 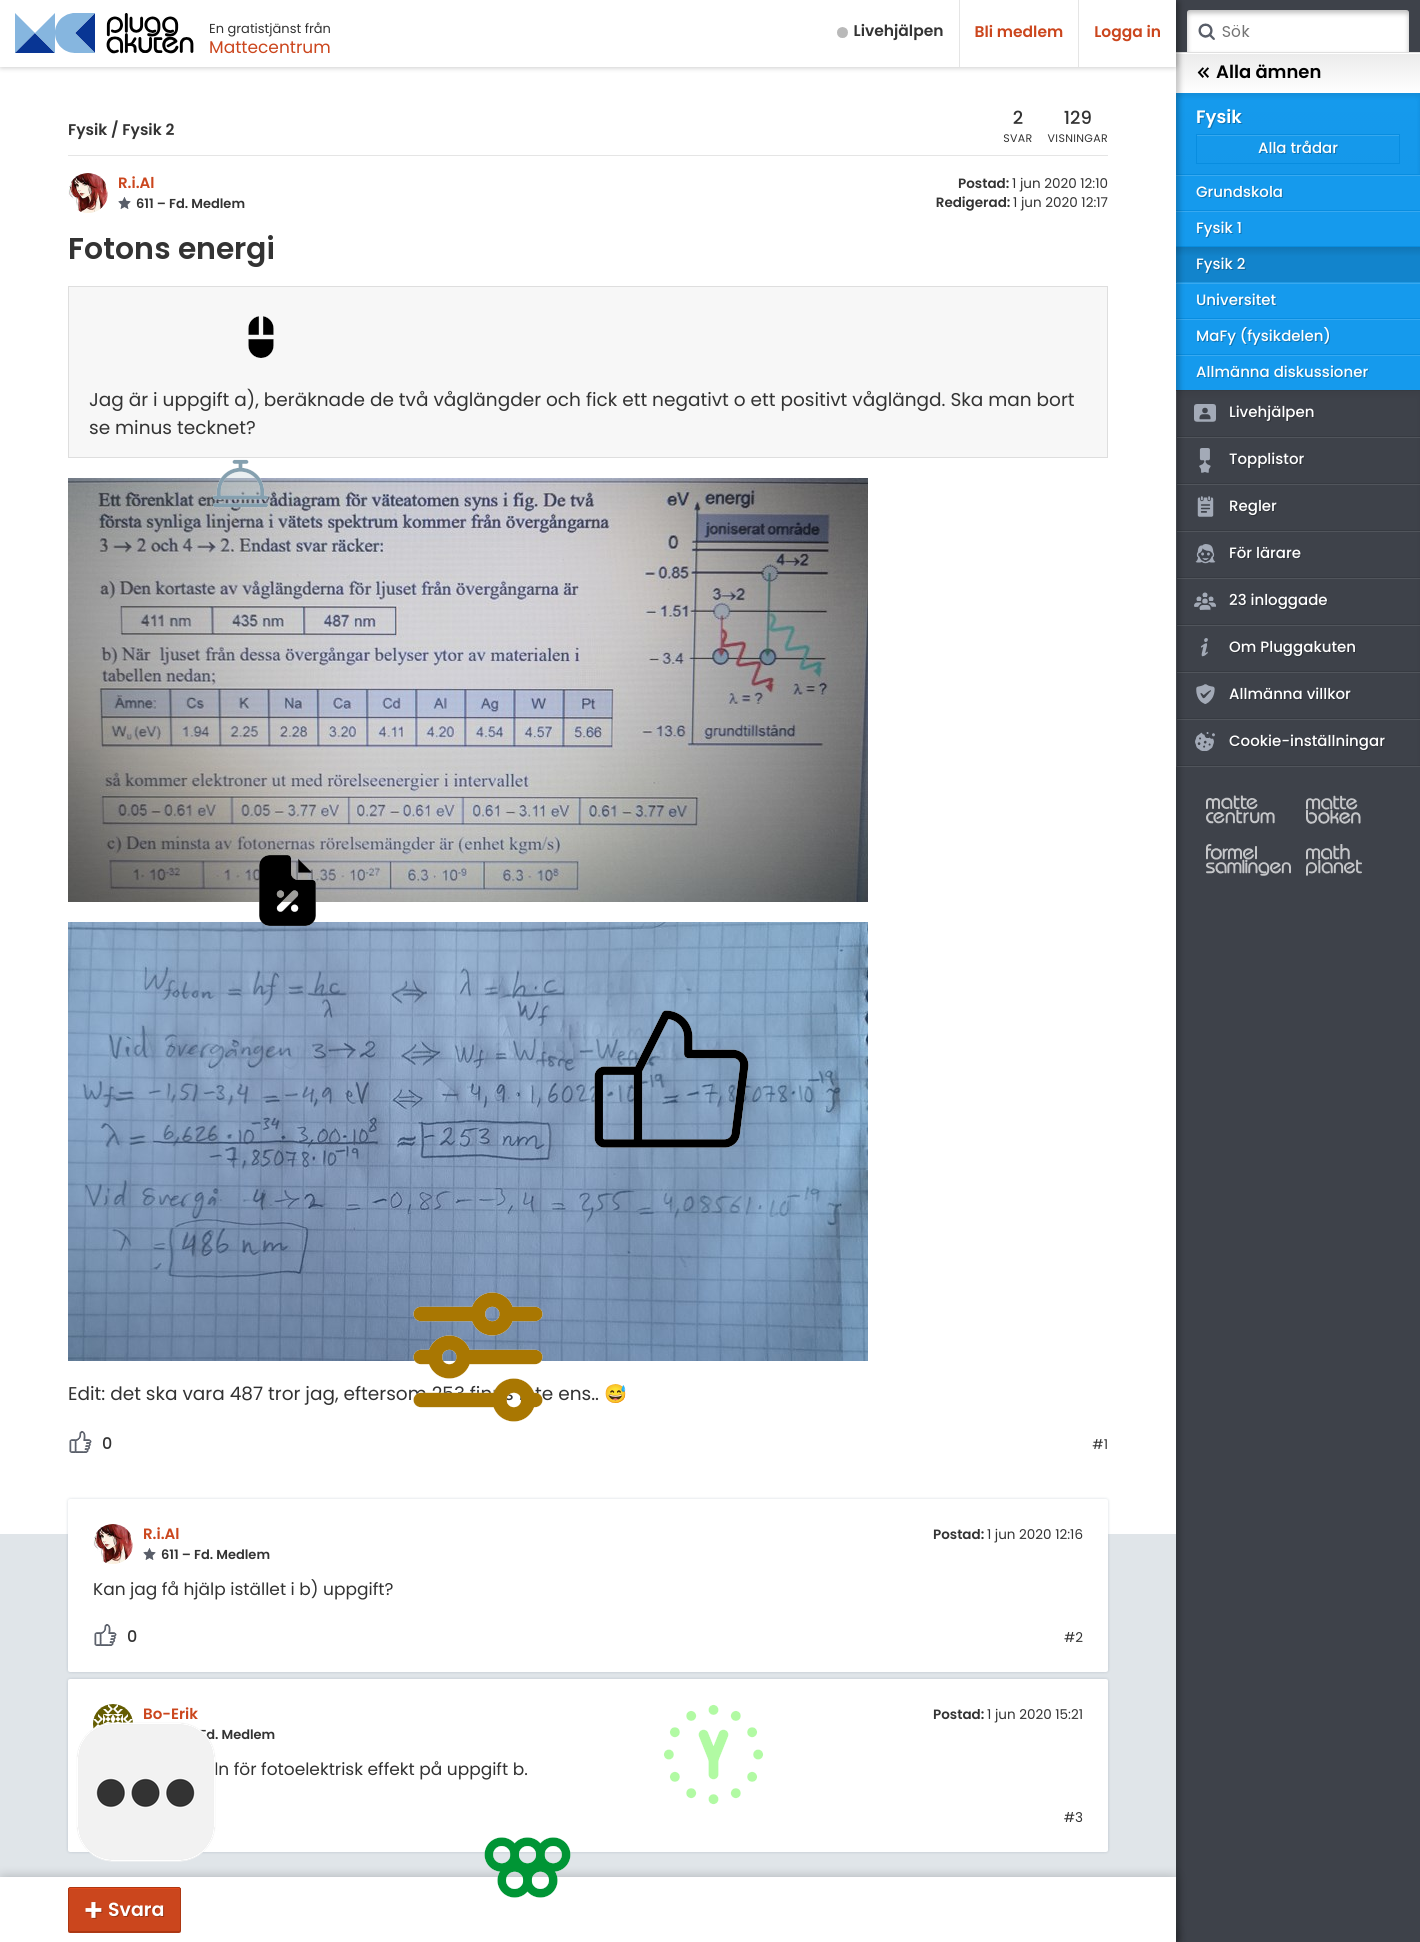 I want to click on like or approve content, so click(x=671, y=1087).